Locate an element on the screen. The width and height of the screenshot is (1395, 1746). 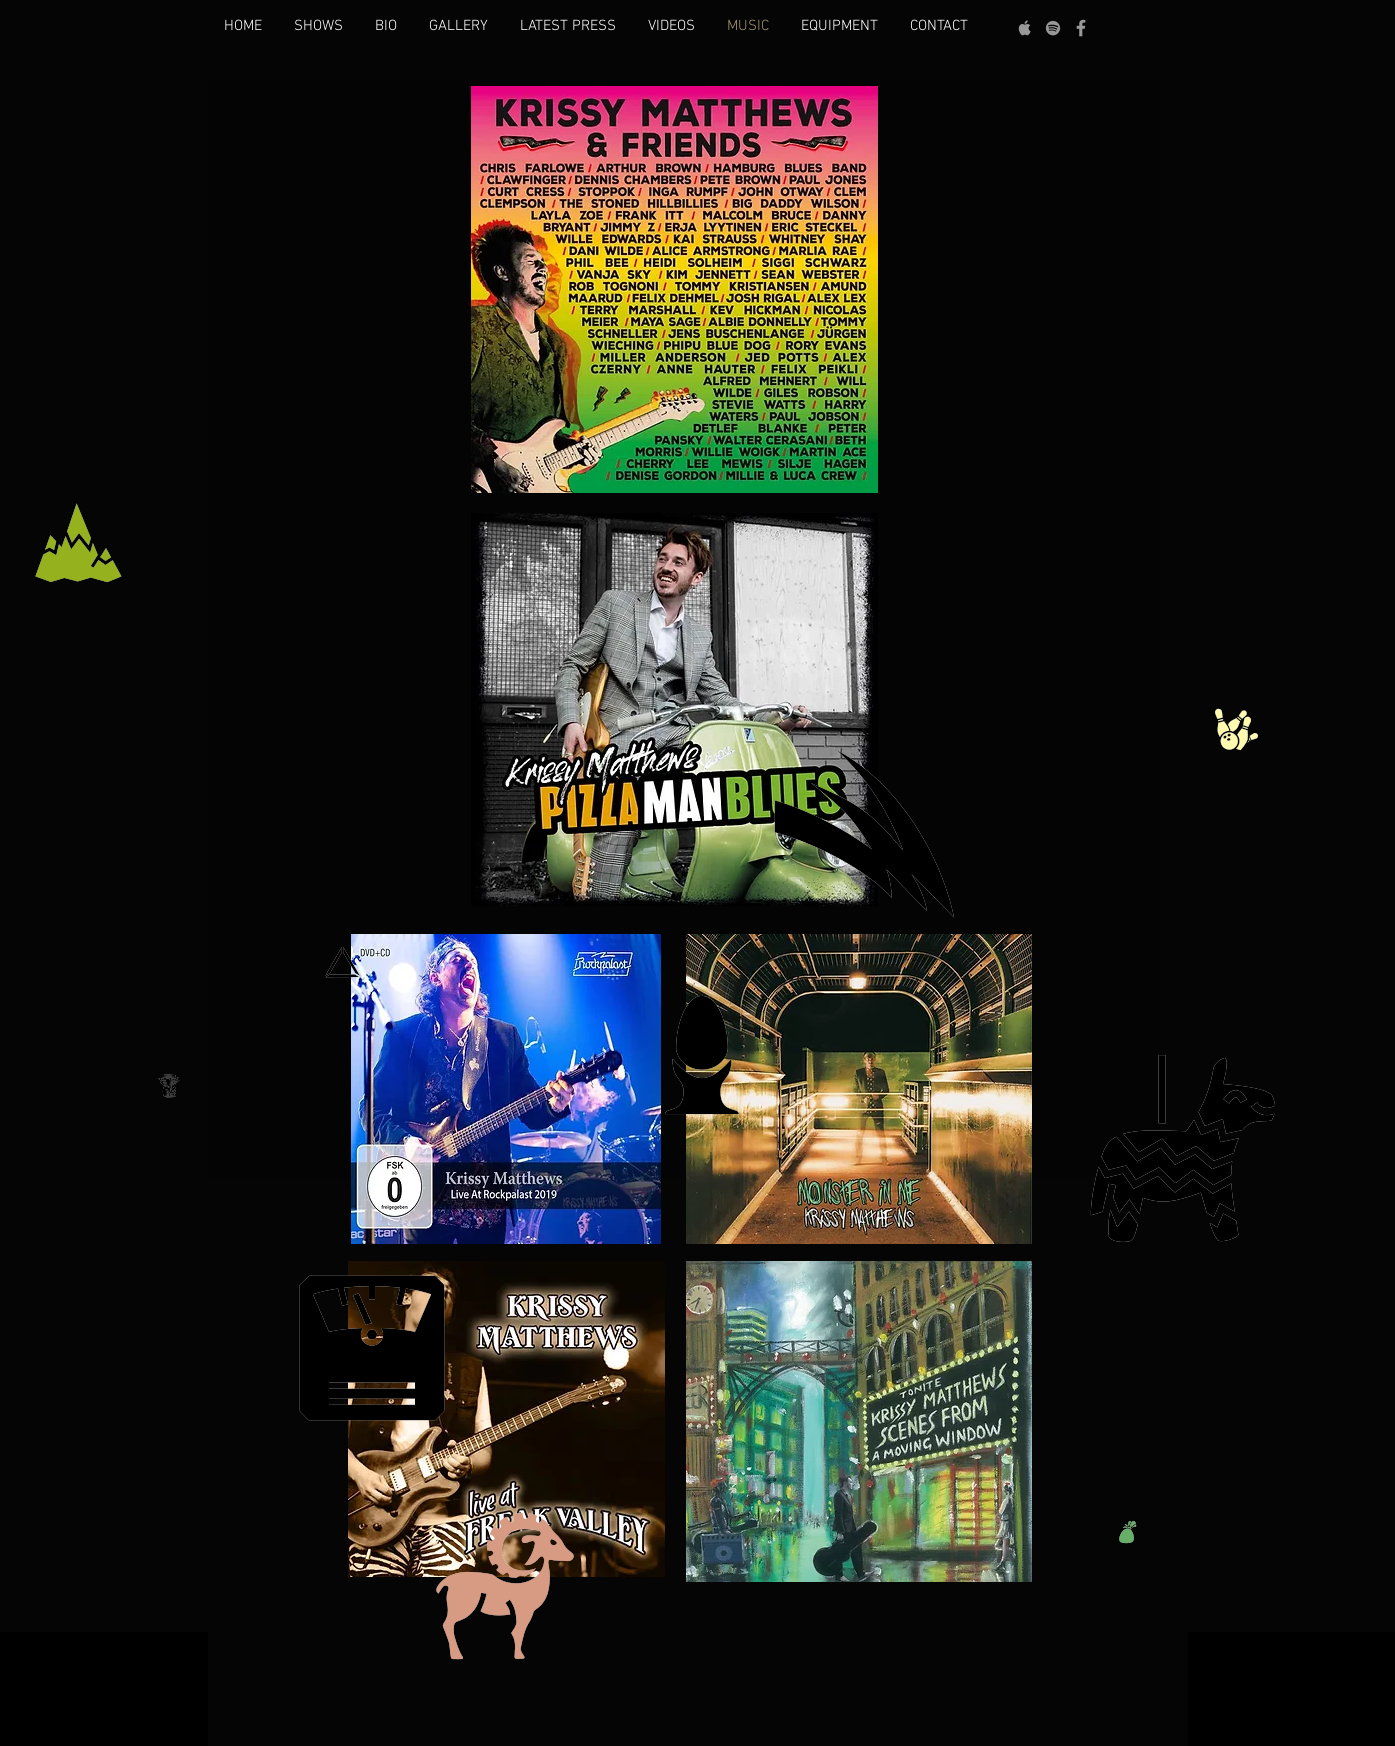
make a purchase or payment is located at coordinates (169, 1086).